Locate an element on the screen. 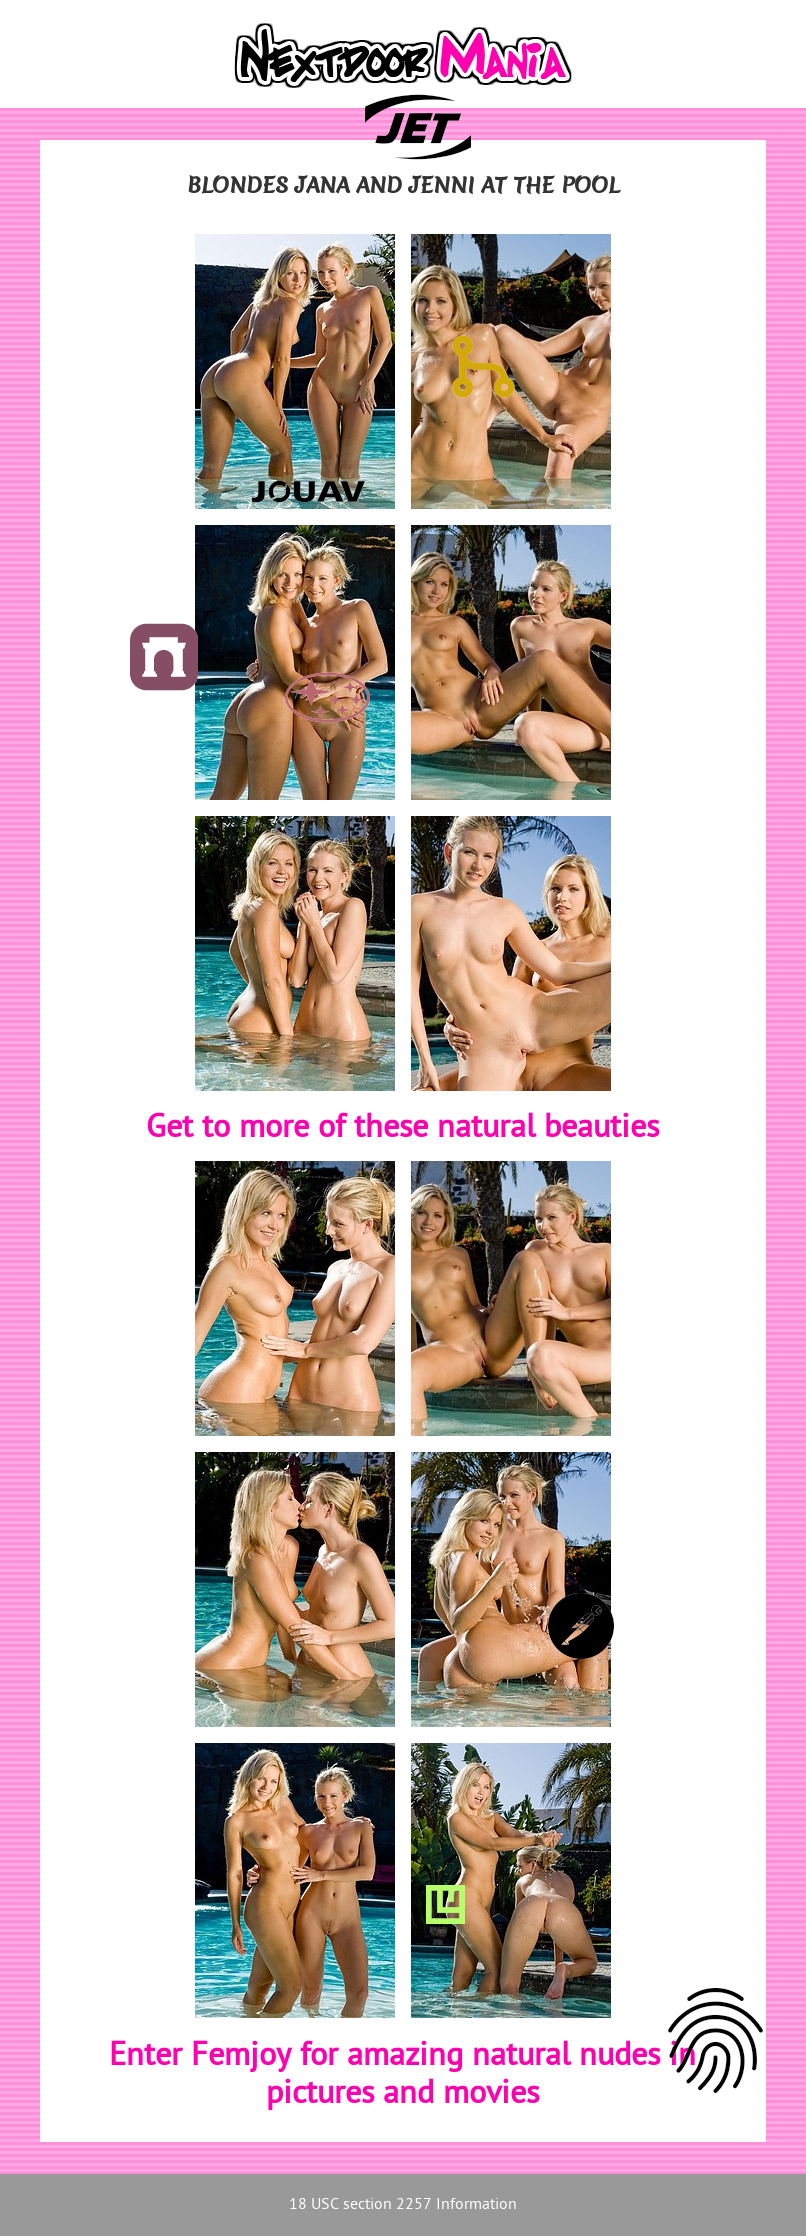  ludwig brand logo is located at coordinates (445, 1904).